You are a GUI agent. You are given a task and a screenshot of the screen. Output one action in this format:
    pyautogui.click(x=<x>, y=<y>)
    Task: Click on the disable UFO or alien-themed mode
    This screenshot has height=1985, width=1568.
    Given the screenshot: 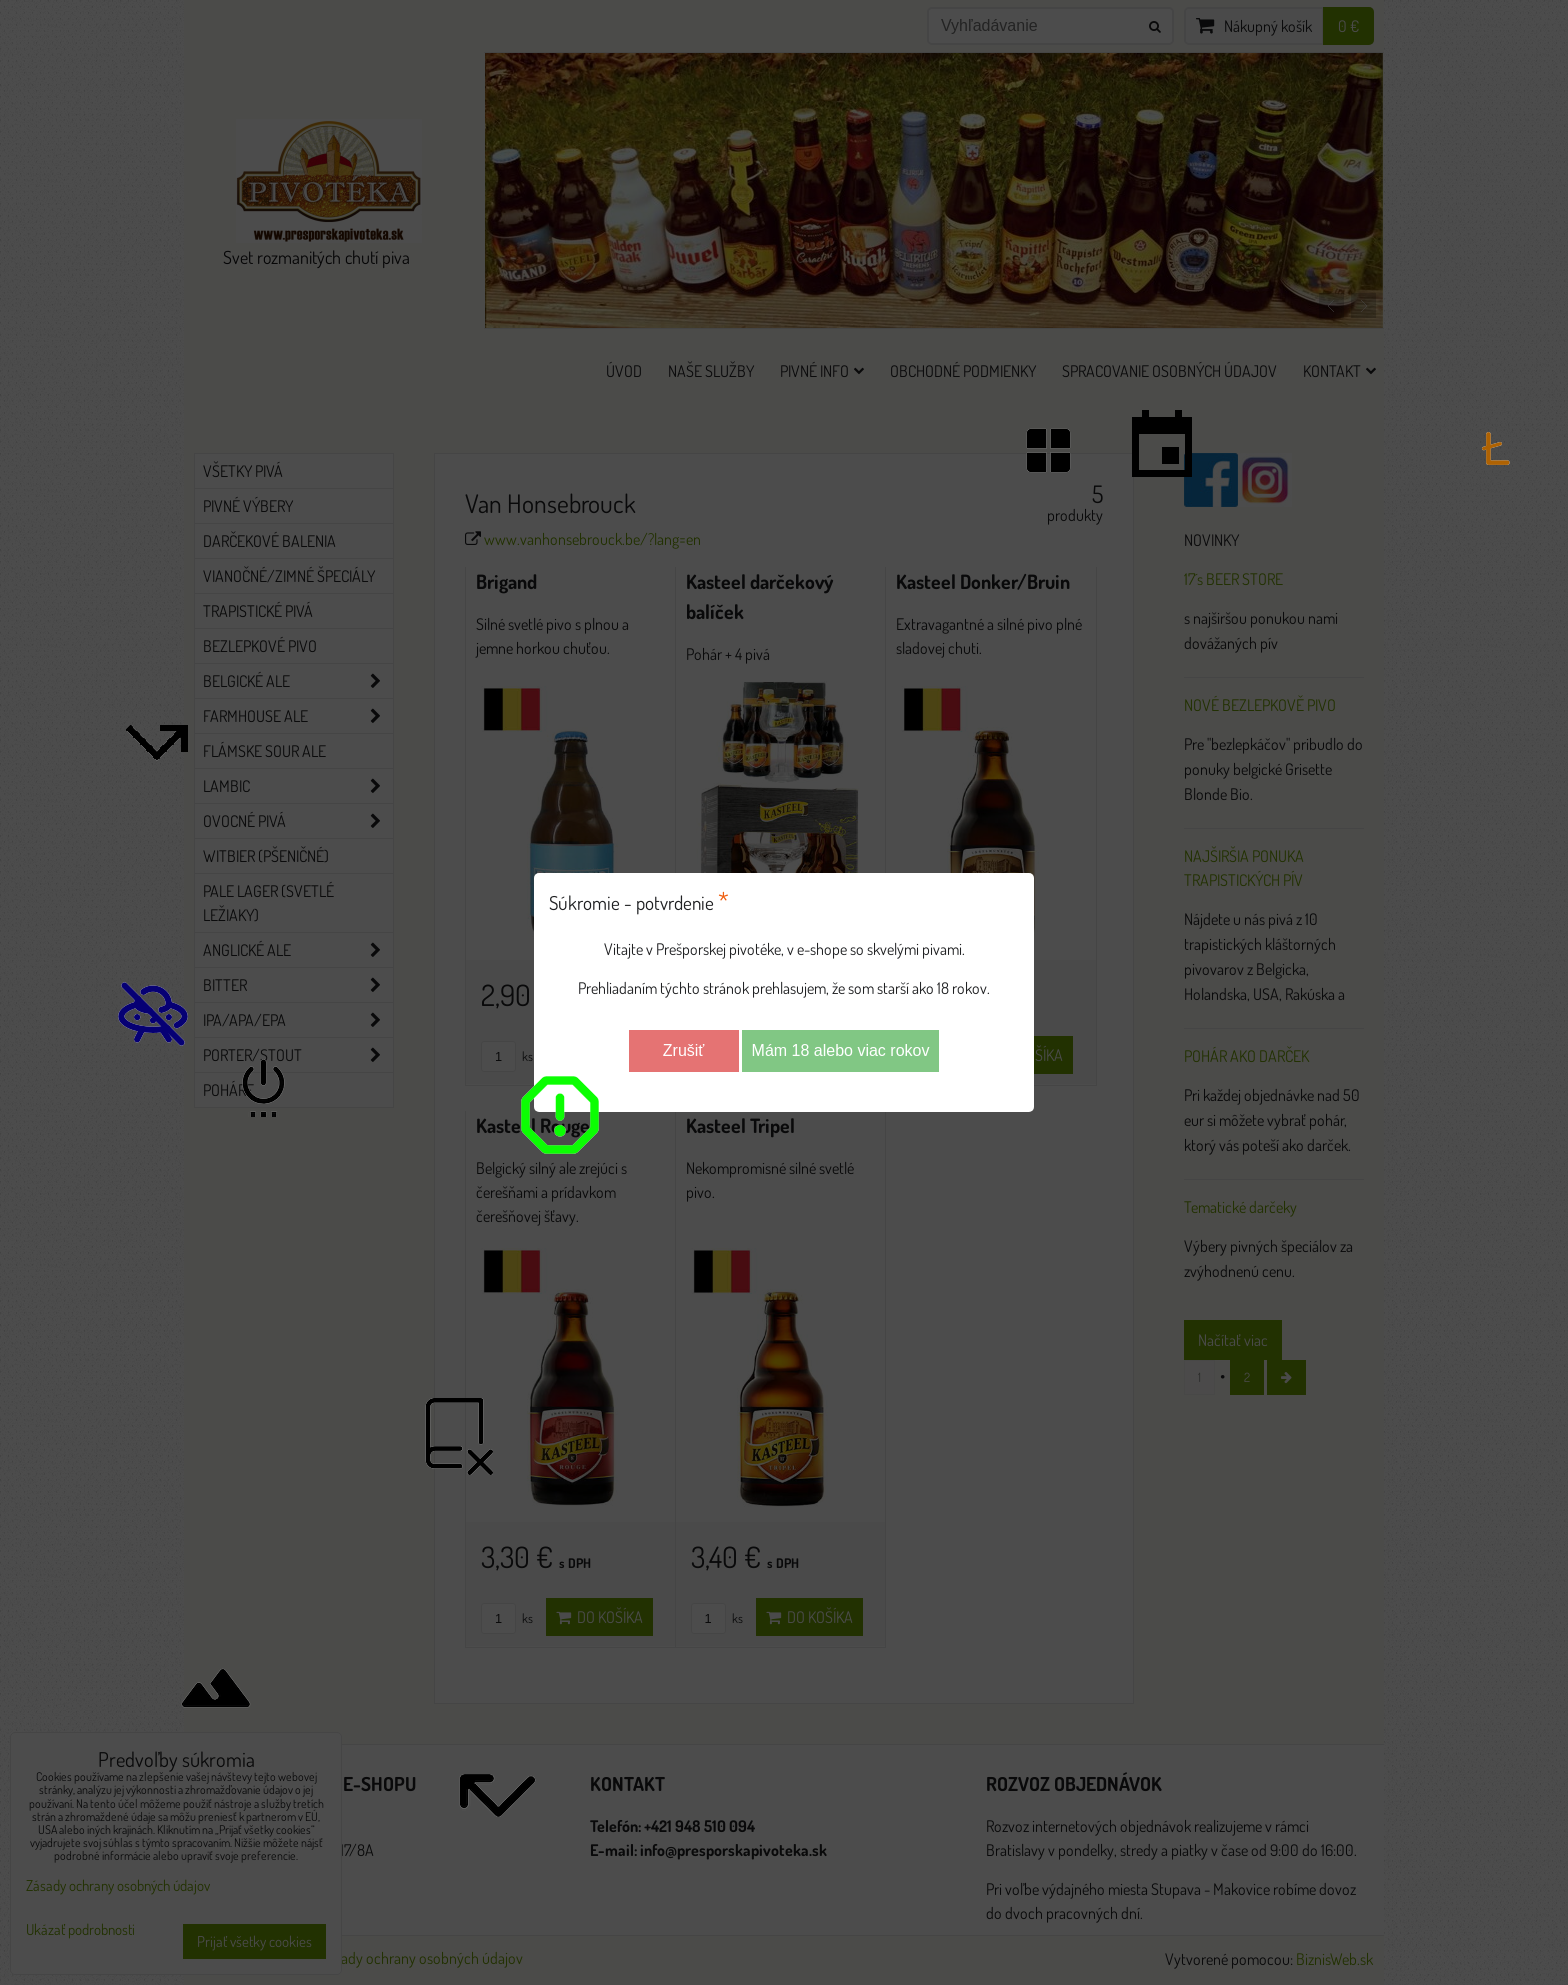 What is the action you would take?
    pyautogui.click(x=153, y=1014)
    